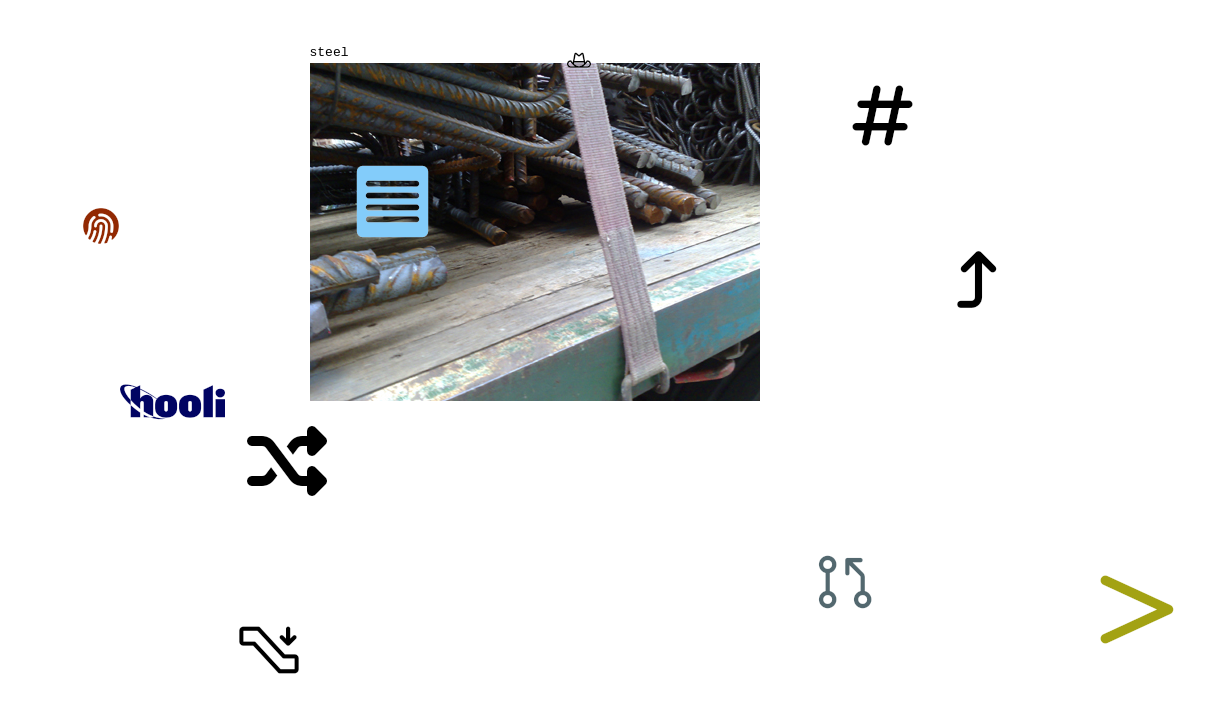 This screenshot has width=1223, height=720. I want to click on hooli company logo, so click(172, 401).